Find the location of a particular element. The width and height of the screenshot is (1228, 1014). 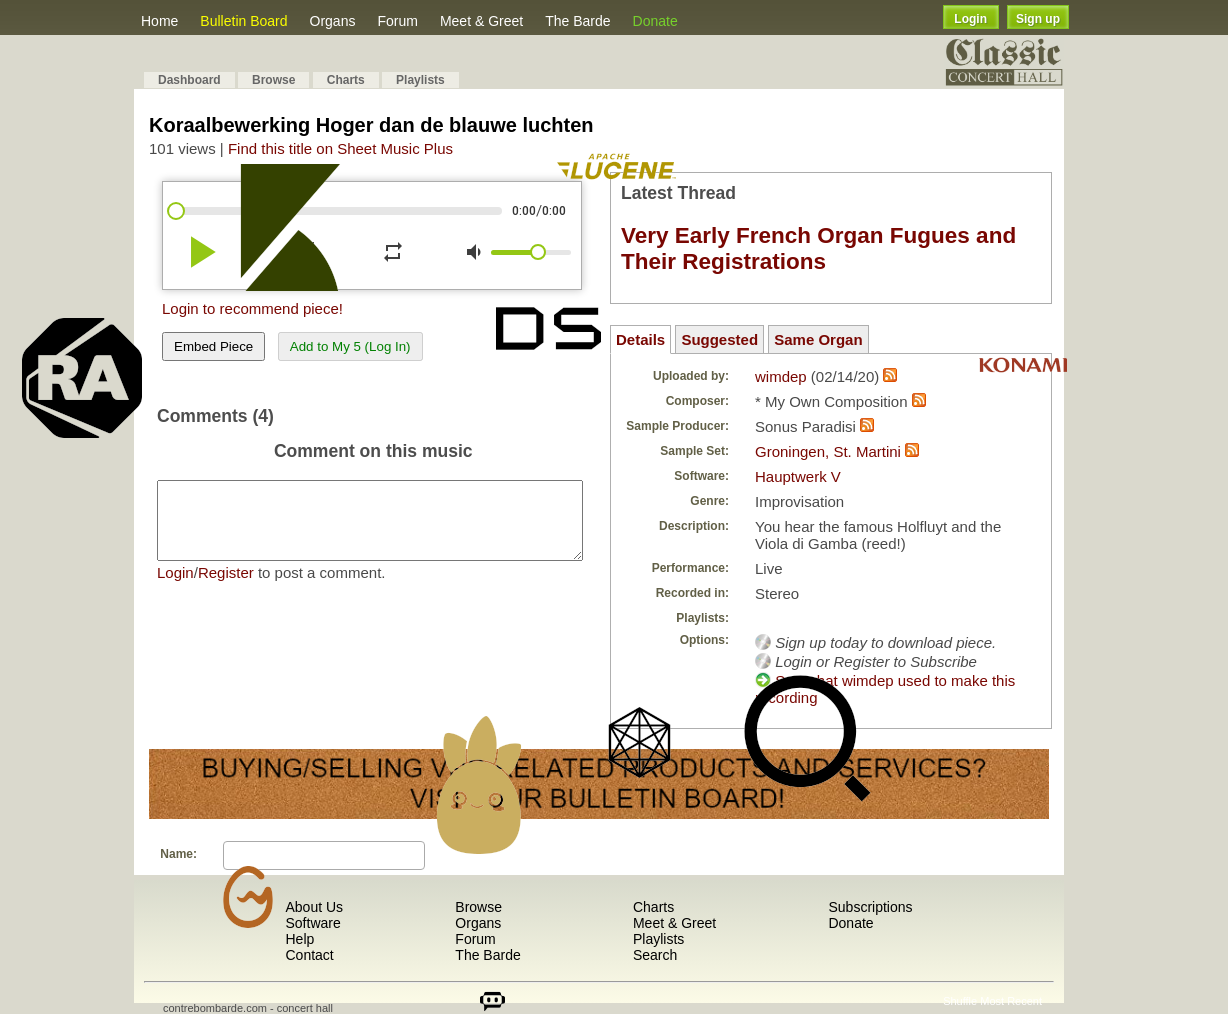

OpenJS Foundation logo is located at coordinates (639, 742).